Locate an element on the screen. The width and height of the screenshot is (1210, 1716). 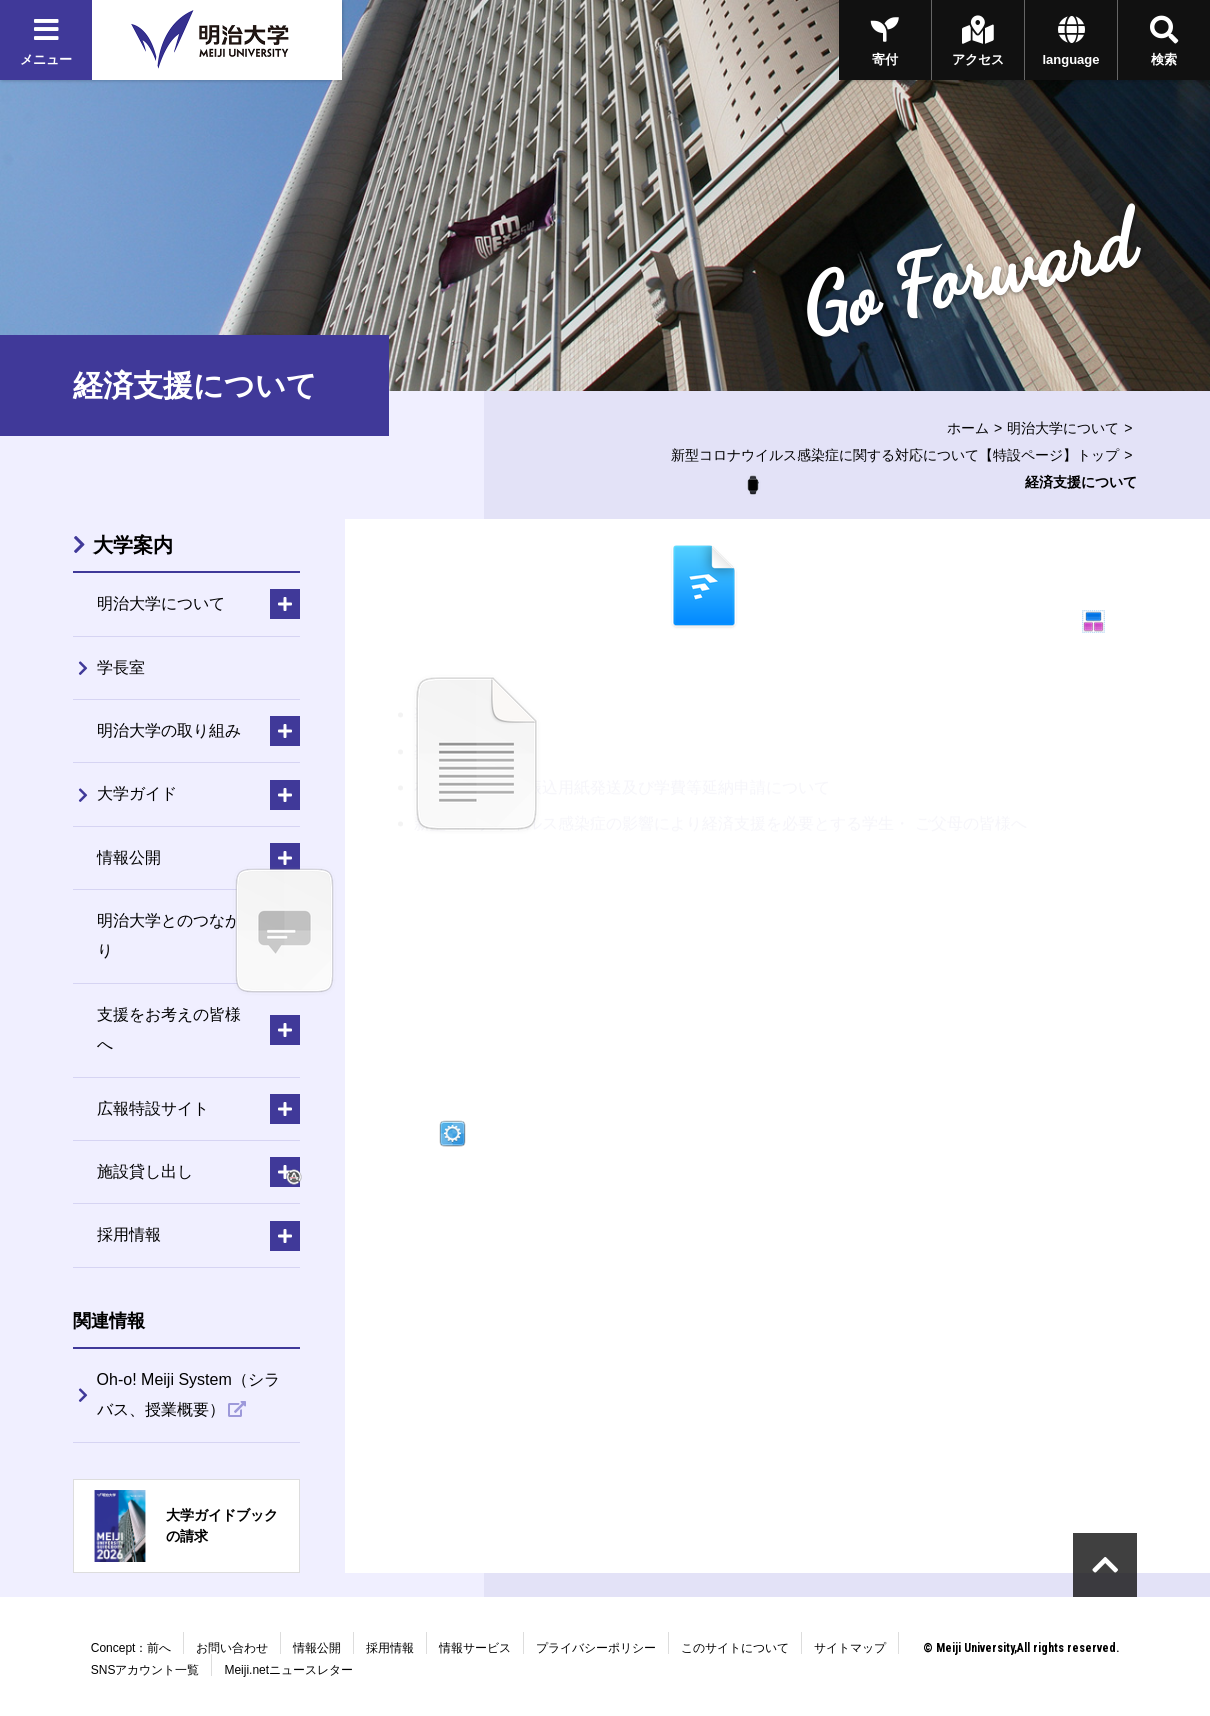
open the software updater application is located at coordinates (294, 1177).